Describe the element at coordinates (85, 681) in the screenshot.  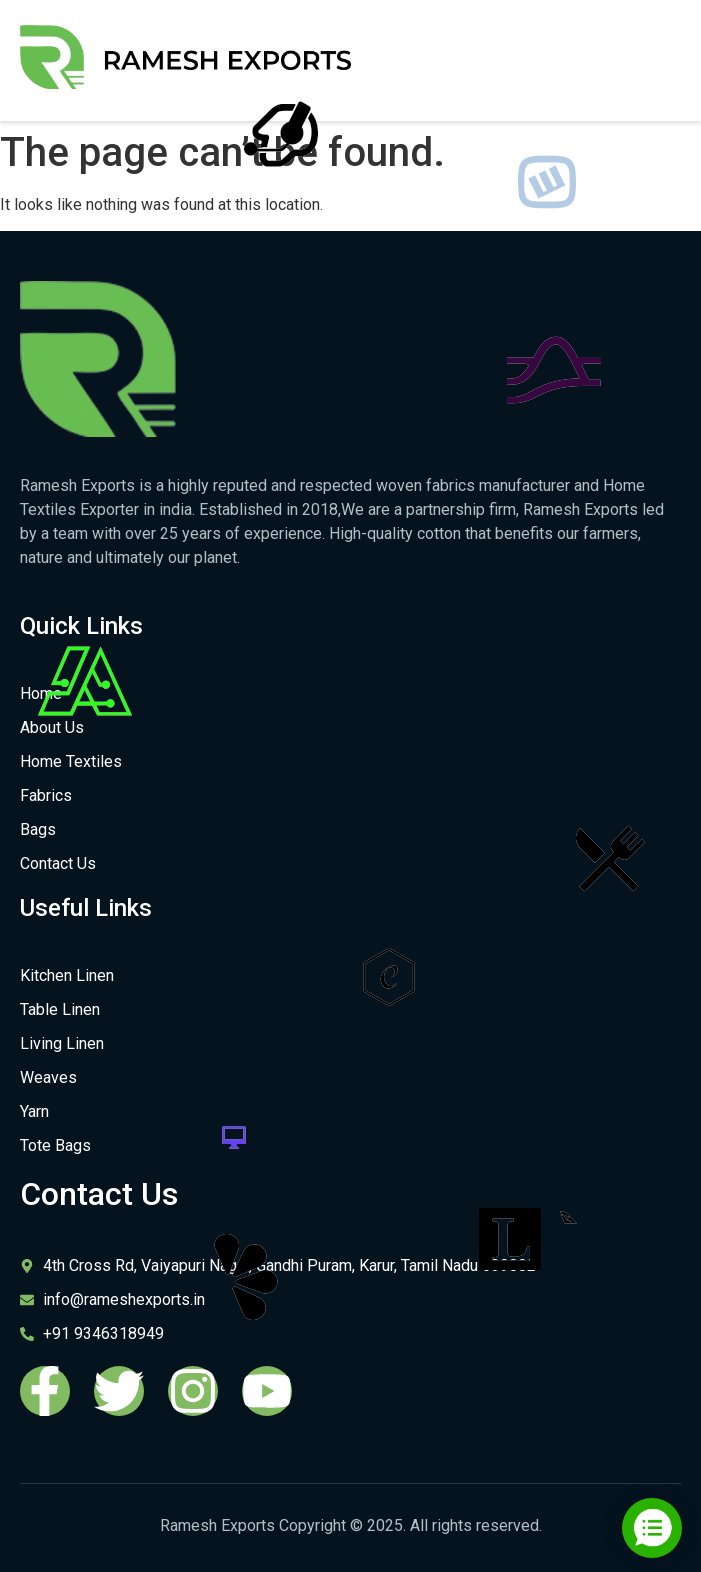
I see `visit The Algorithms website or repository` at that location.